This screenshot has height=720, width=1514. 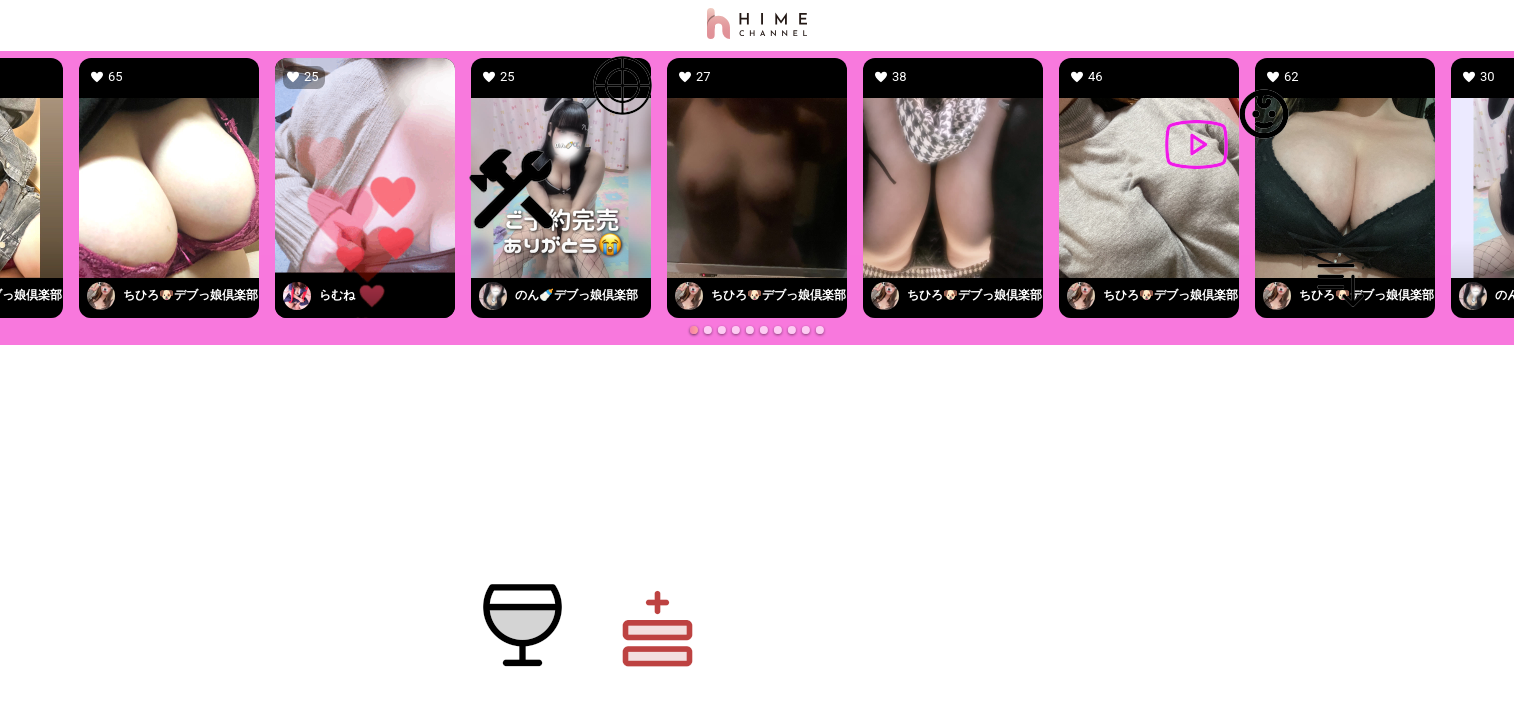 I want to click on add a new row above, so click(x=657, y=634).